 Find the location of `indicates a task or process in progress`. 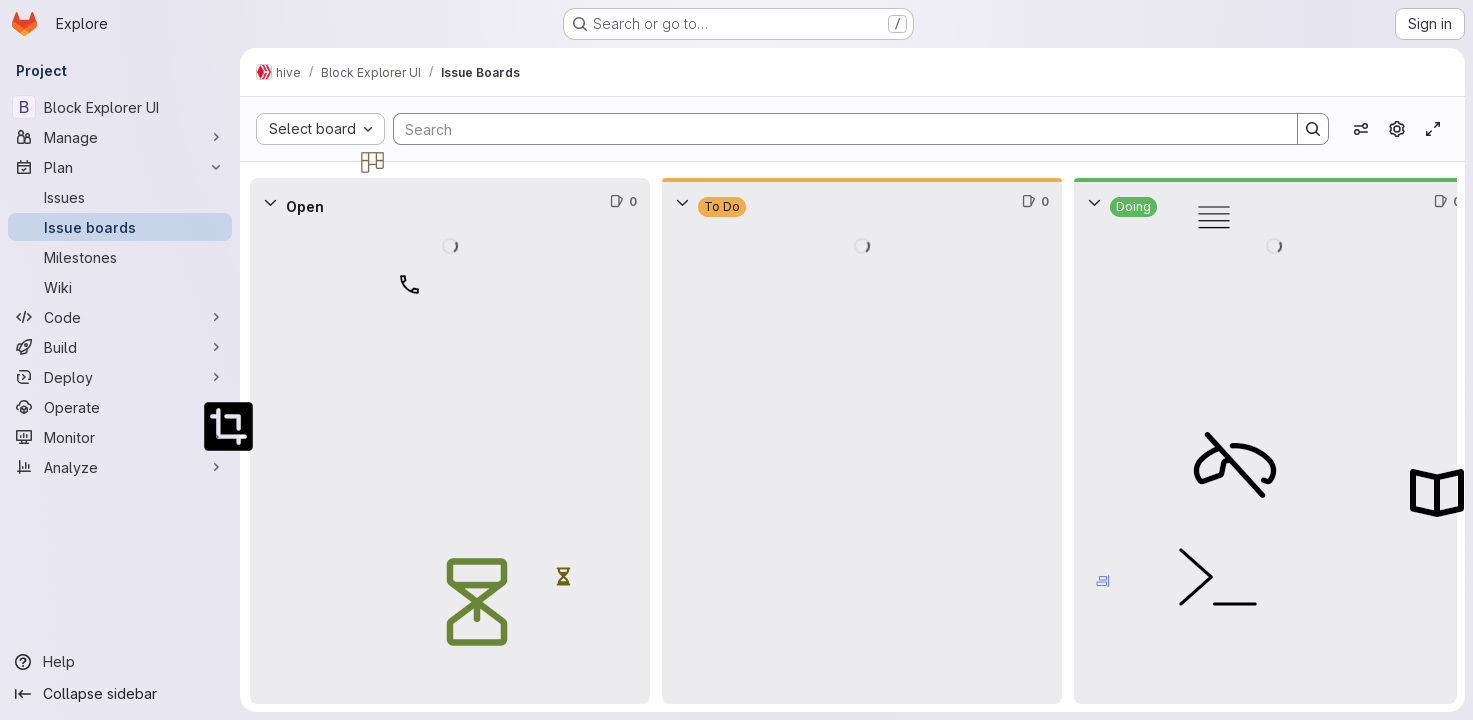

indicates a task or process in progress is located at coordinates (563, 576).